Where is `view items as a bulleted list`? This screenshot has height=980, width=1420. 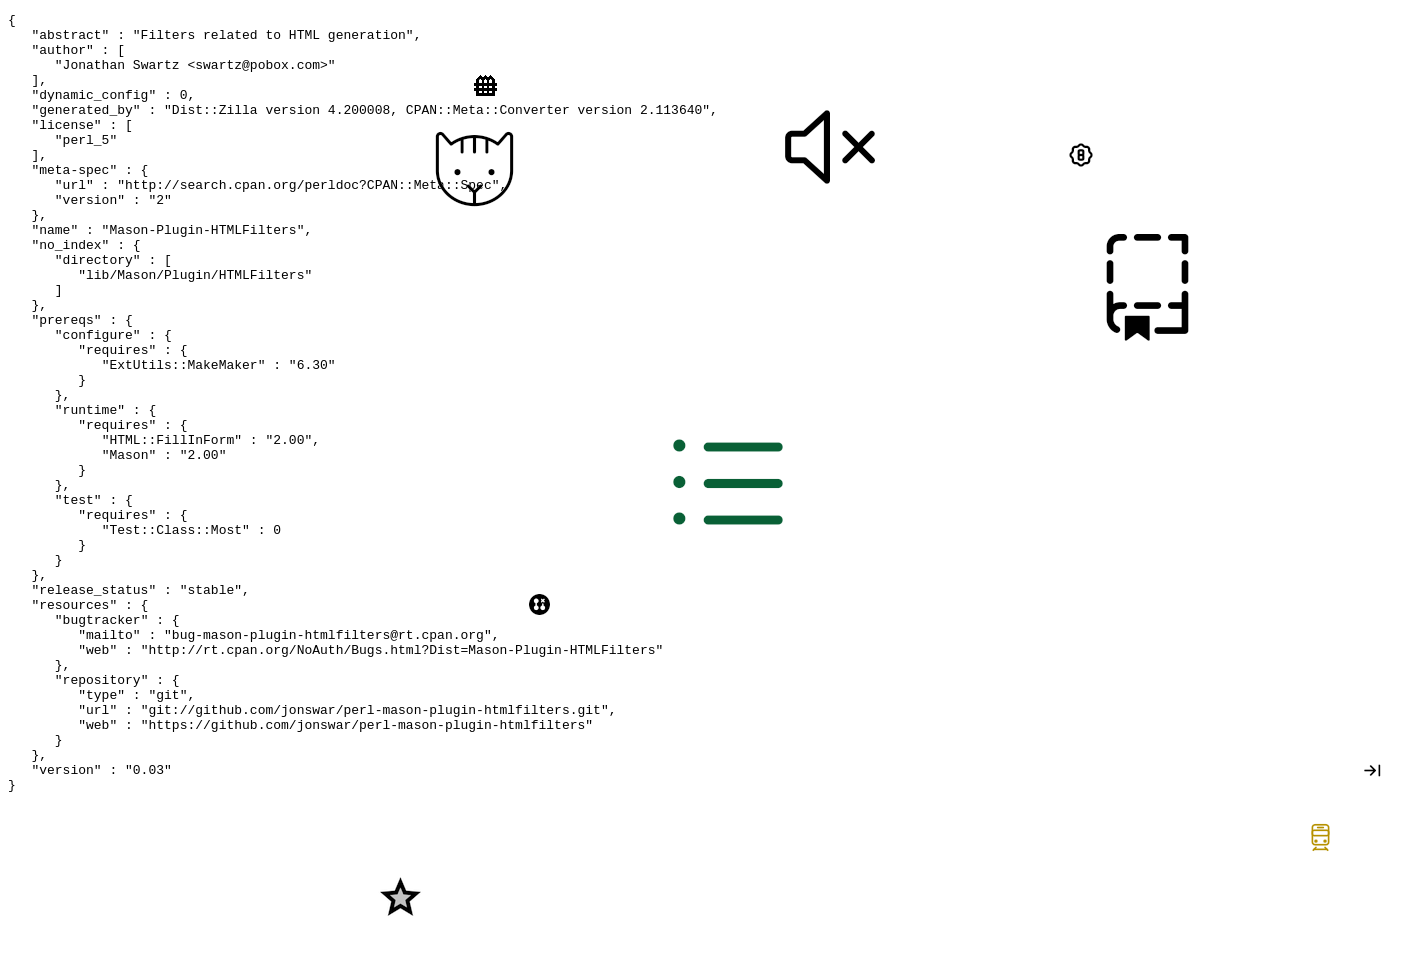 view items as a bulleted list is located at coordinates (728, 482).